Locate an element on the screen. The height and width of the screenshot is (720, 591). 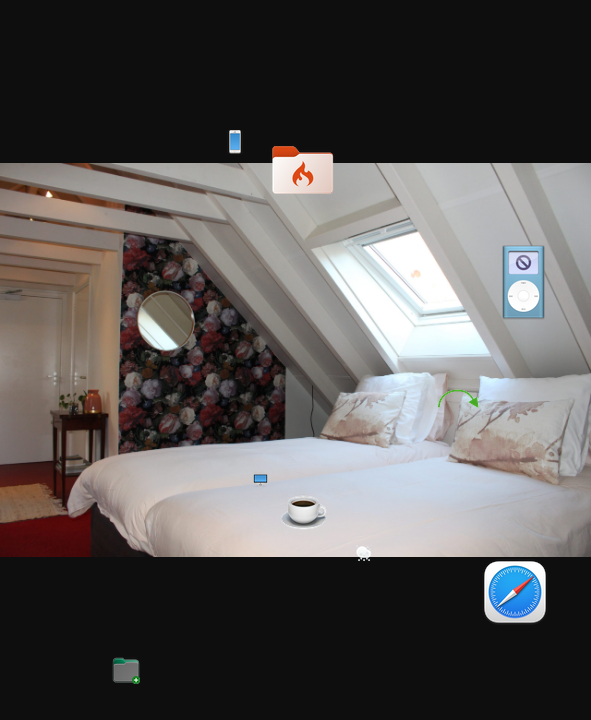
iPod mini device not connected or unavailable is located at coordinates (523, 282).